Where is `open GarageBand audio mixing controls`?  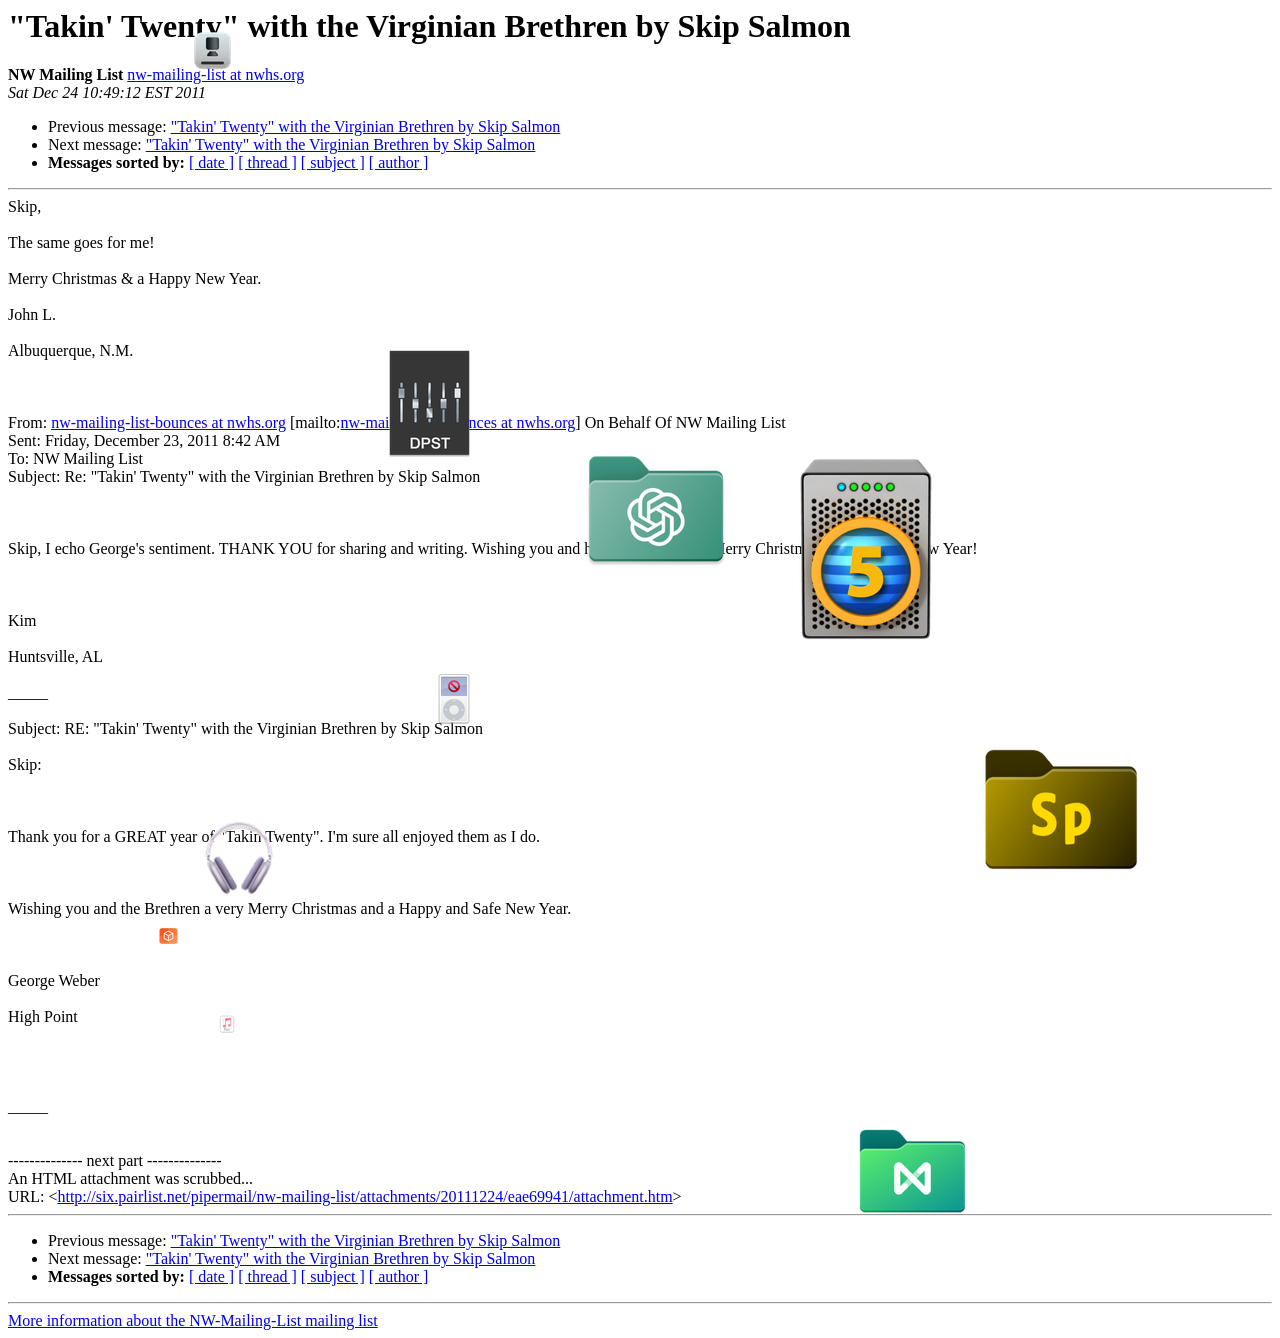 open GarageBand audio mixing controls is located at coordinates (429, 405).